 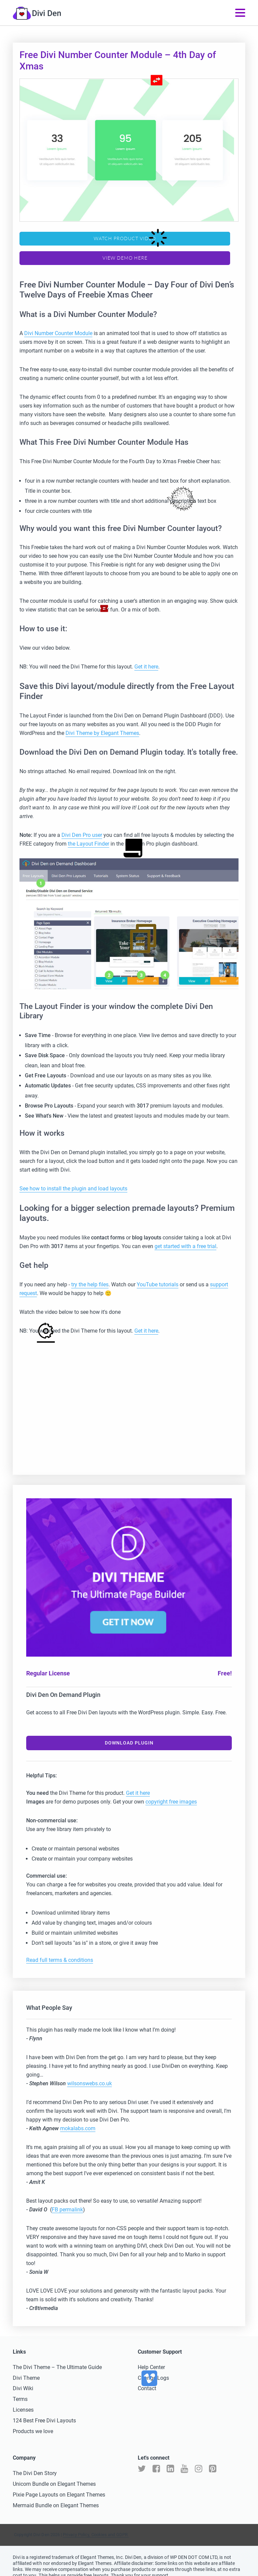 I want to click on open vimeo app or website, so click(x=149, y=2378).